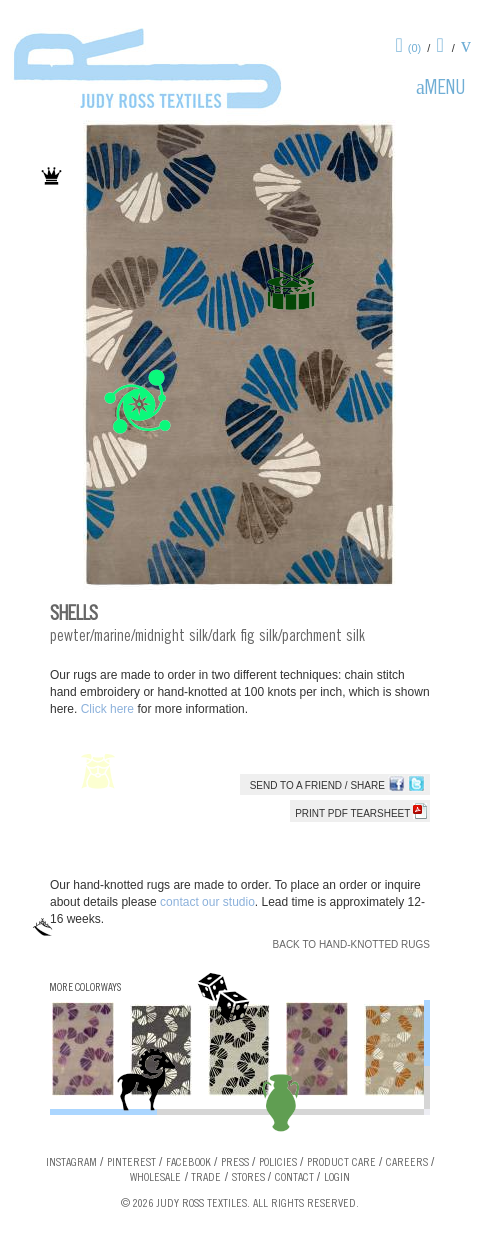 Image resolution: width=480 pixels, height=1259 pixels. Describe the element at coordinates (51, 174) in the screenshot. I see `chess queen game piece` at that location.